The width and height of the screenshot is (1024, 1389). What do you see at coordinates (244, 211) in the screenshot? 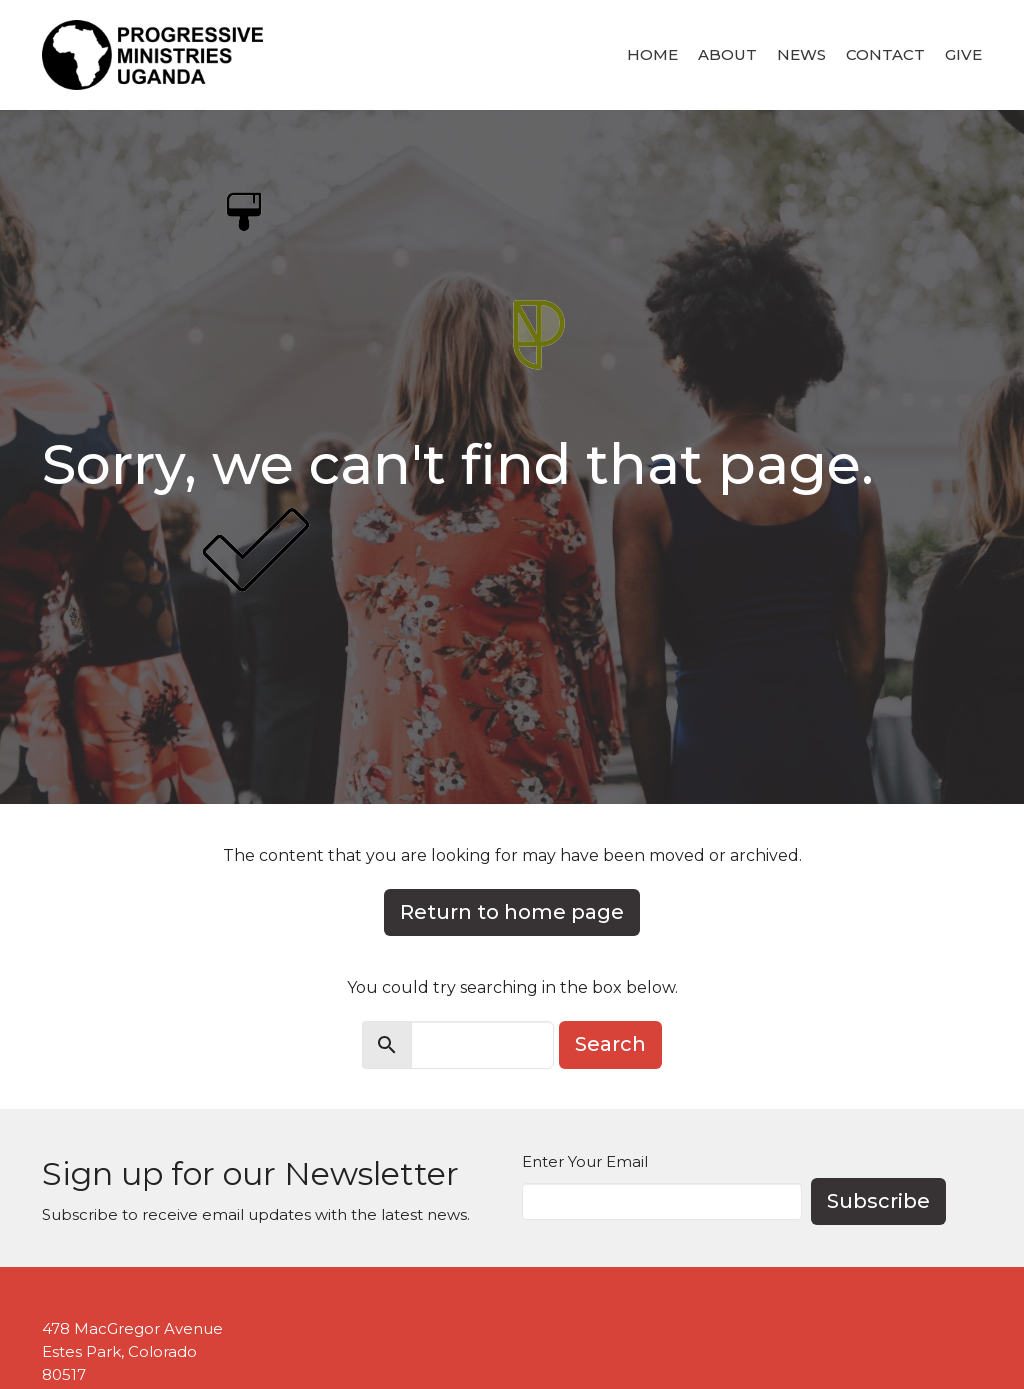
I see `access painting or drawing tools` at bounding box center [244, 211].